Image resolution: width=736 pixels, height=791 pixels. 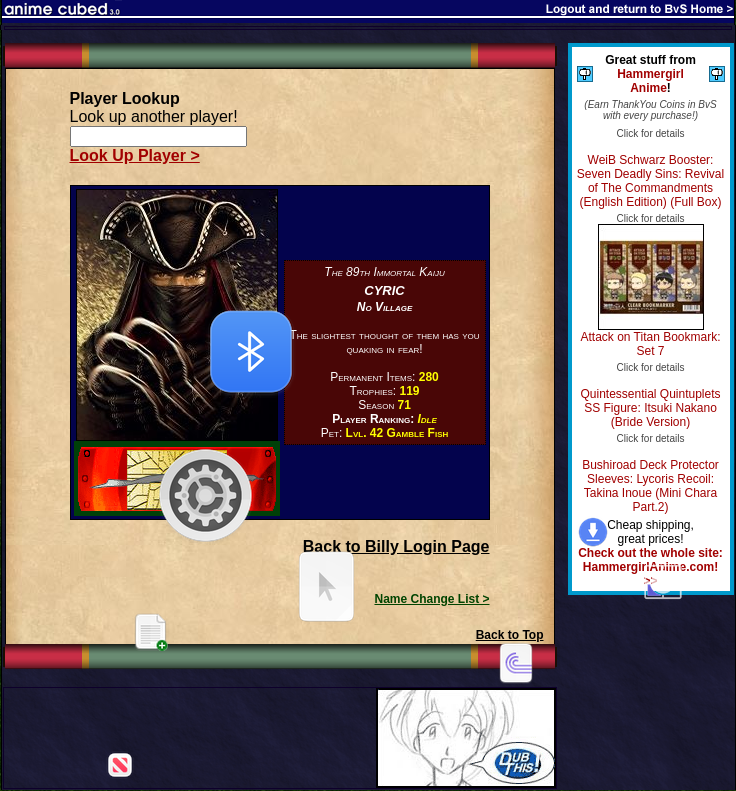 I want to click on open bluetooth settings, so click(x=251, y=353).